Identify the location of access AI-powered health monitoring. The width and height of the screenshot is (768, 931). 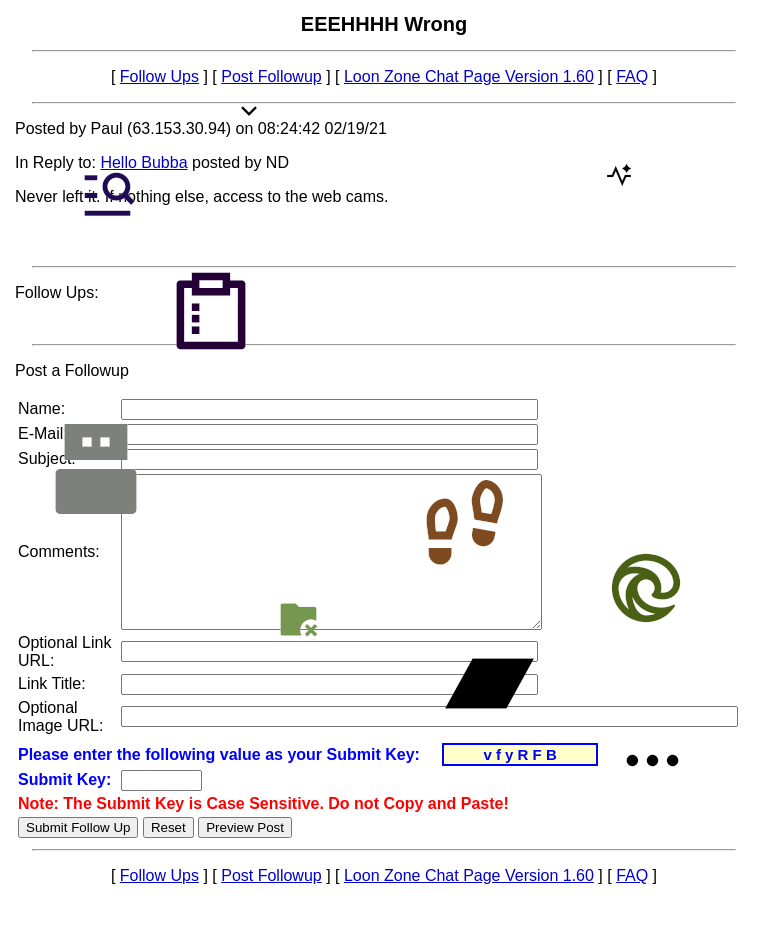
(619, 176).